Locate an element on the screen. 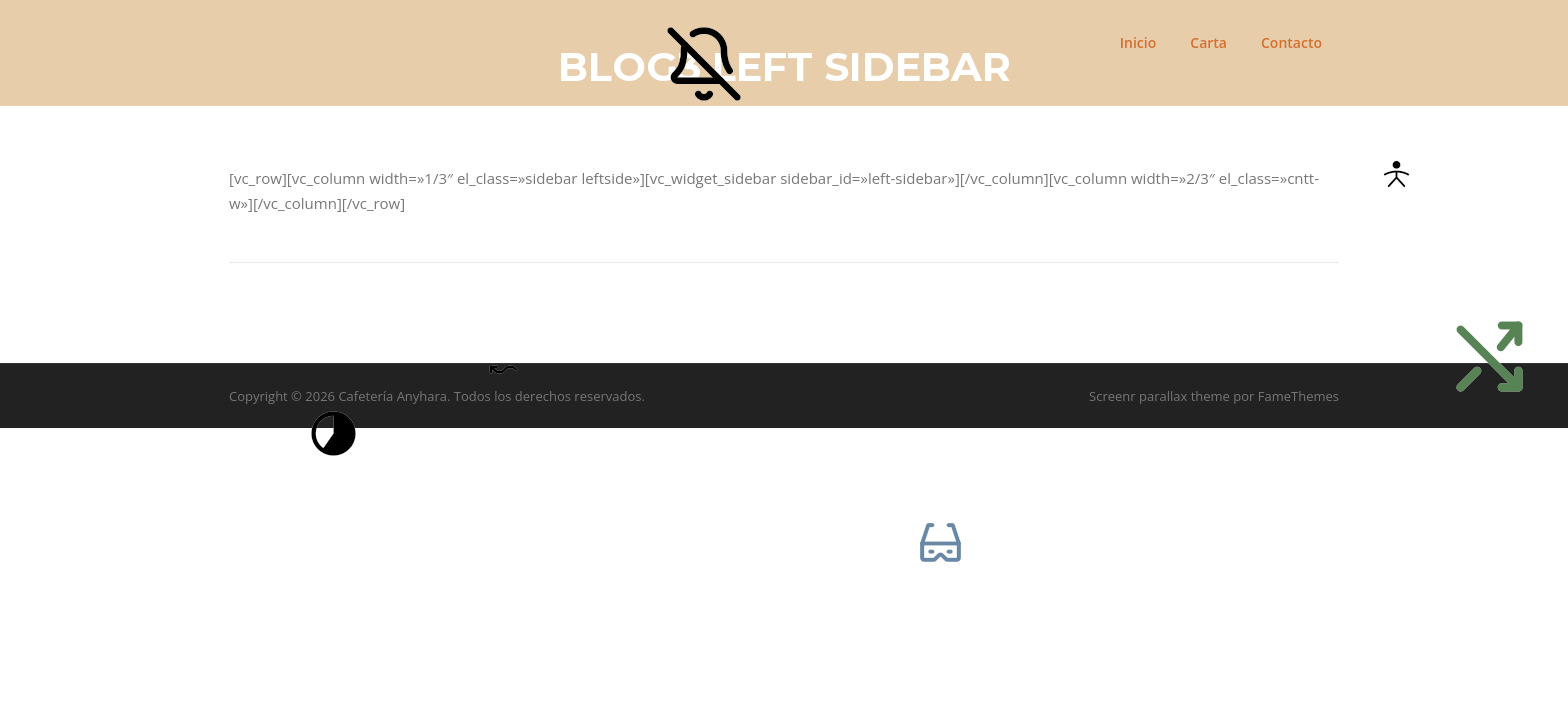 The width and height of the screenshot is (1568, 720). mute notifications is located at coordinates (704, 64).